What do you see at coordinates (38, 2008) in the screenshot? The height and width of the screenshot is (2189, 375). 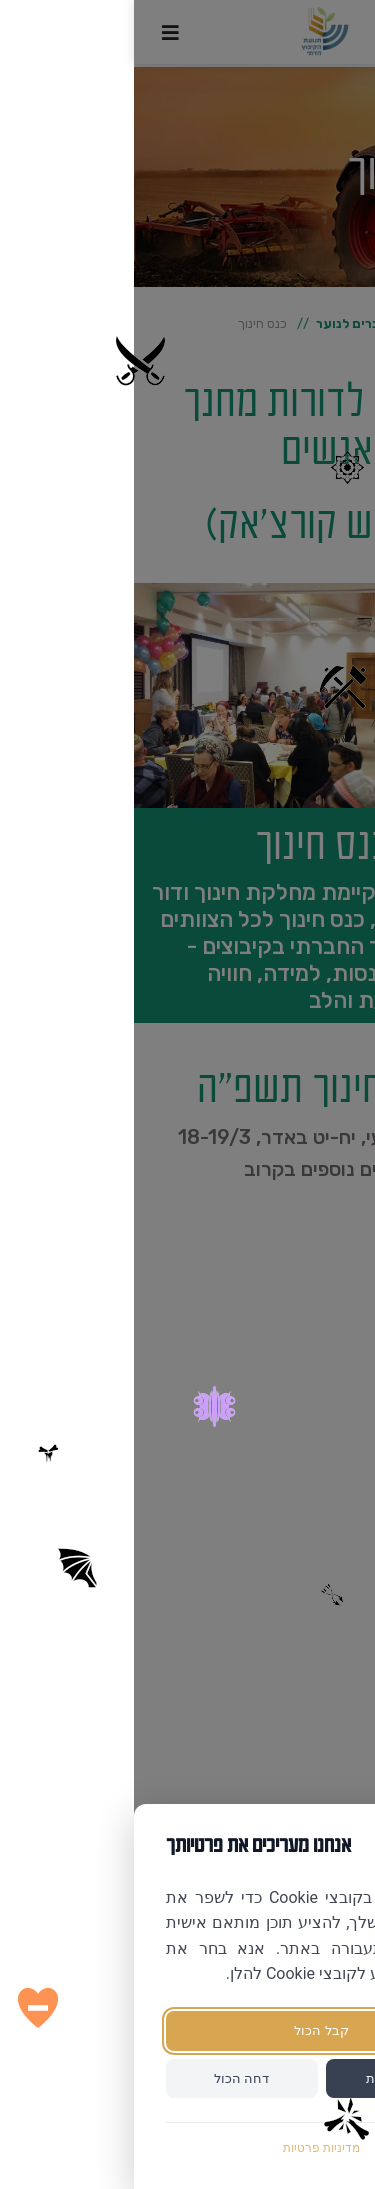 I see `remove from favorites` at bounding box center [38, 2008].